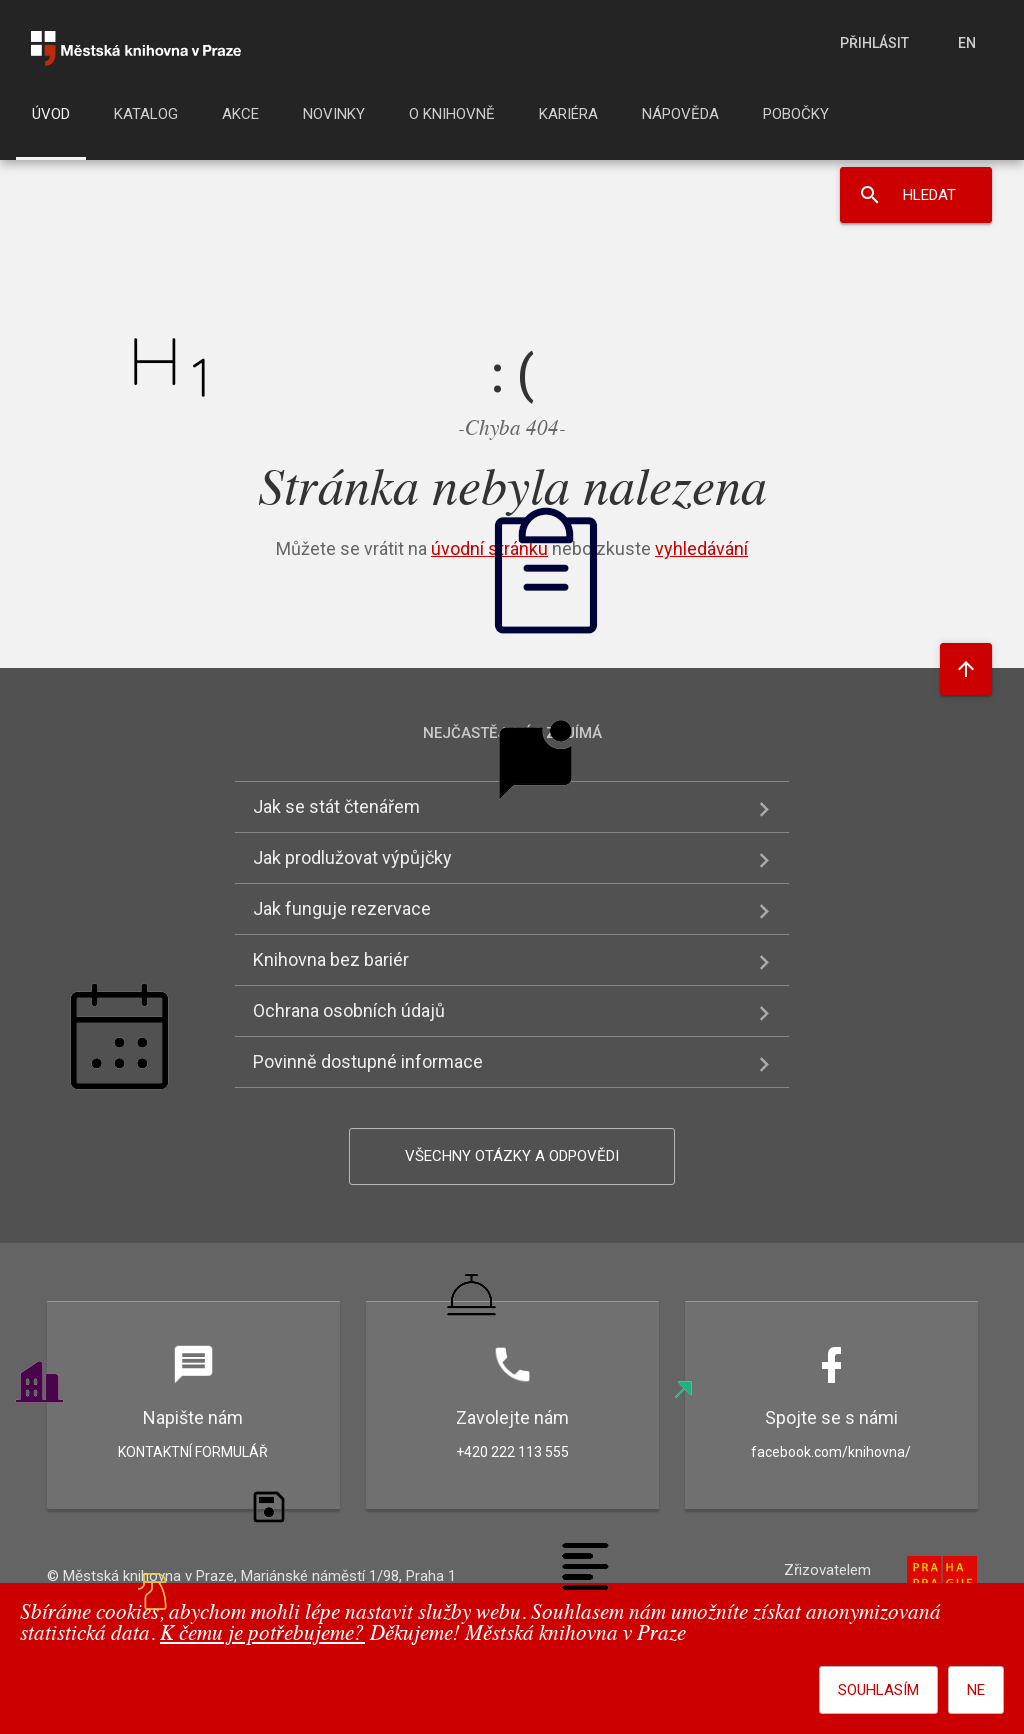 This screenshot has width=1024, height=1734. What do you see at coordinates (39, 1383) in the screenshot?
I see `view properties or real estate listings` at bounding box center [39, 1383].